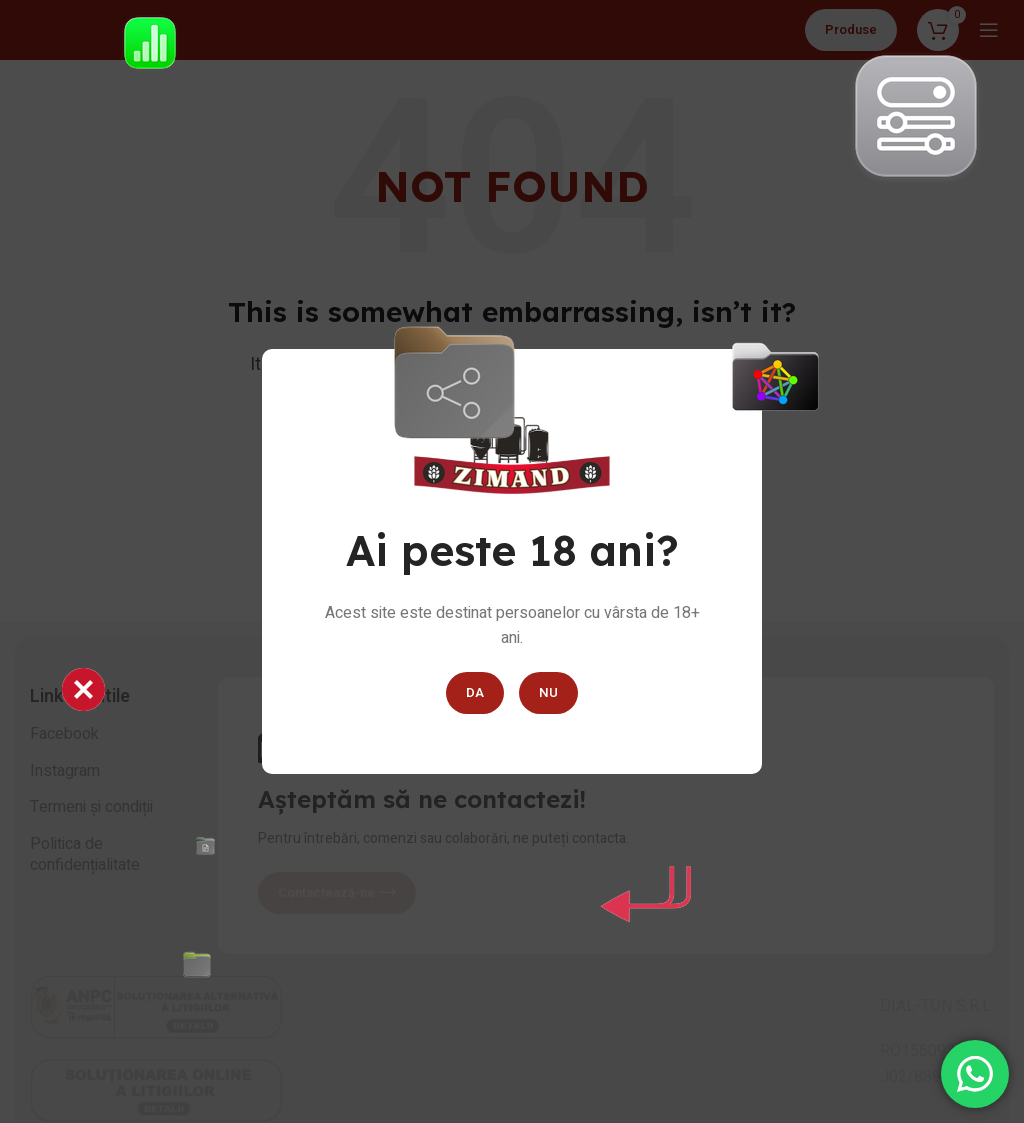  What do you see at coordinates (197, 964) in the screenshot?
I see `access a remote or network folder` at bounding box center [197, 964].